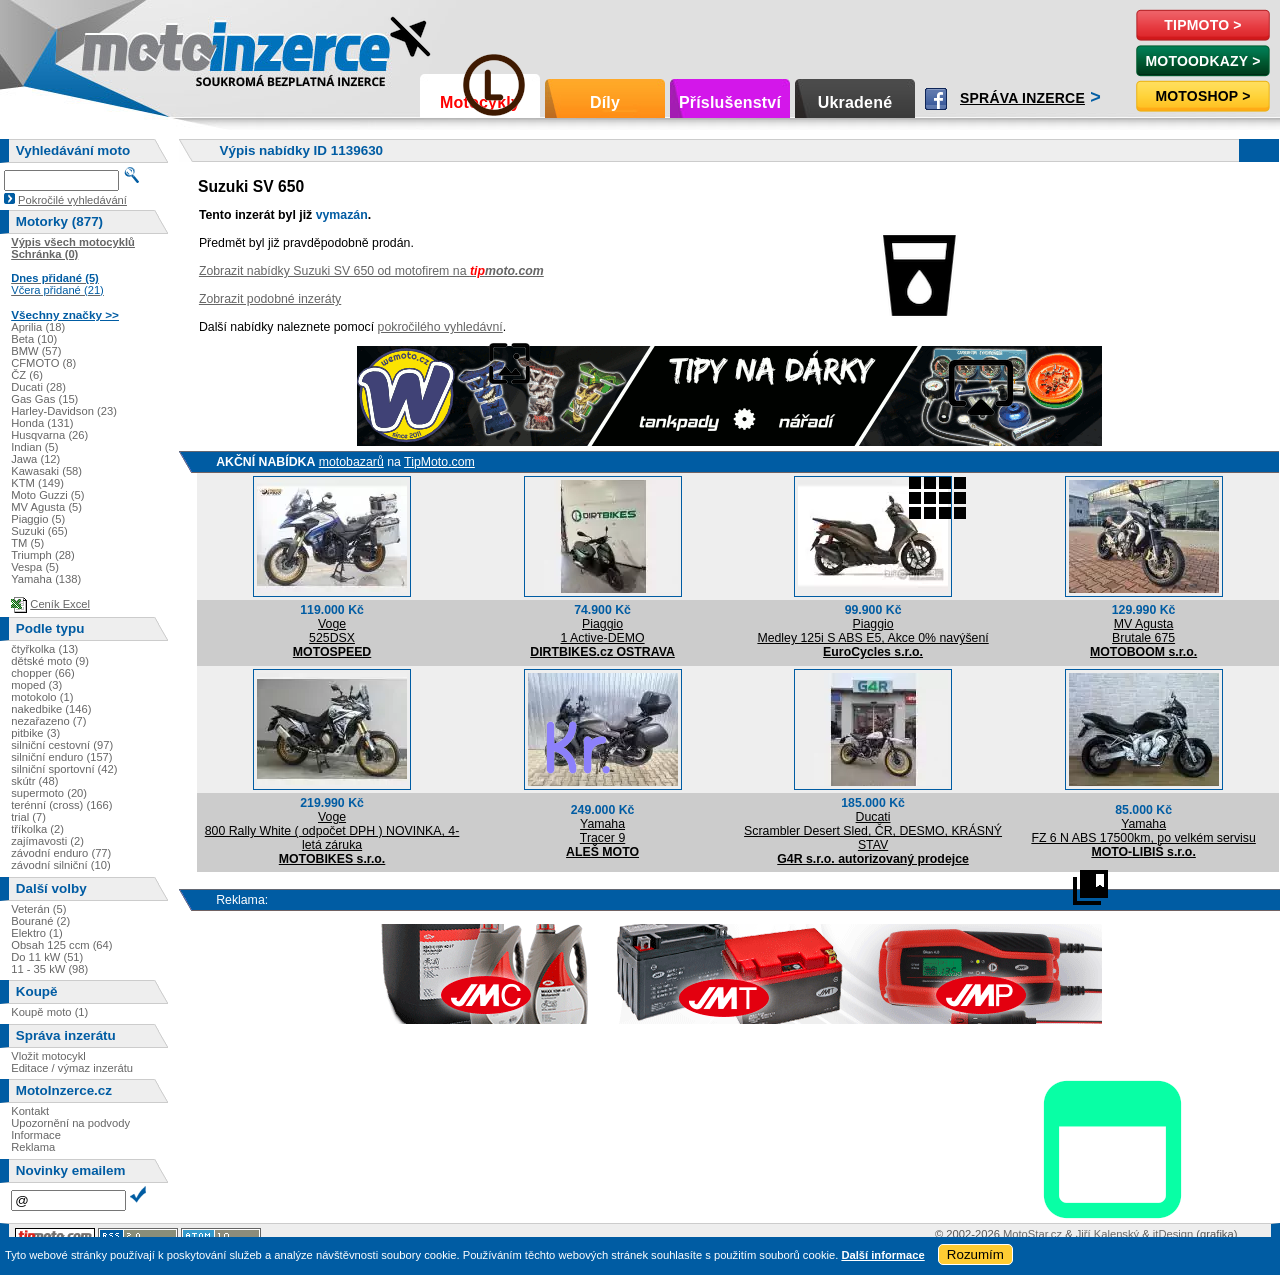 Image resolution: width=1280 pixels, height=1275 pixels. I want to click on indicates a "large" size option, so click(494, 85).